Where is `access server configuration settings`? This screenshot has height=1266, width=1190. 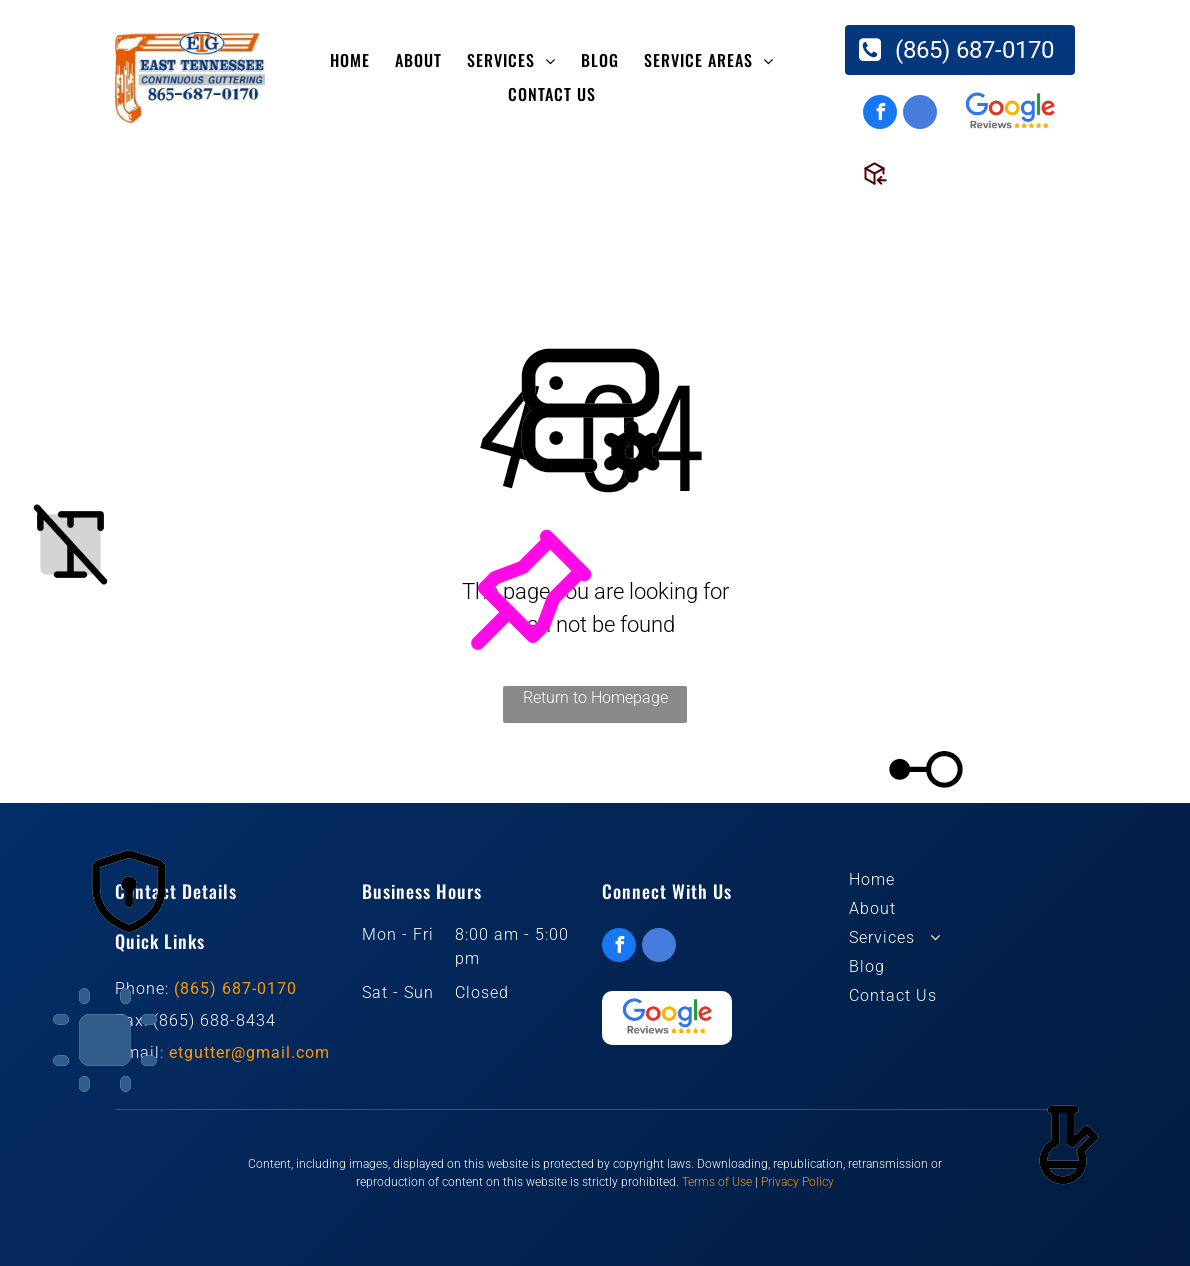
access server configuration settings is located at coordinates (590, 410).